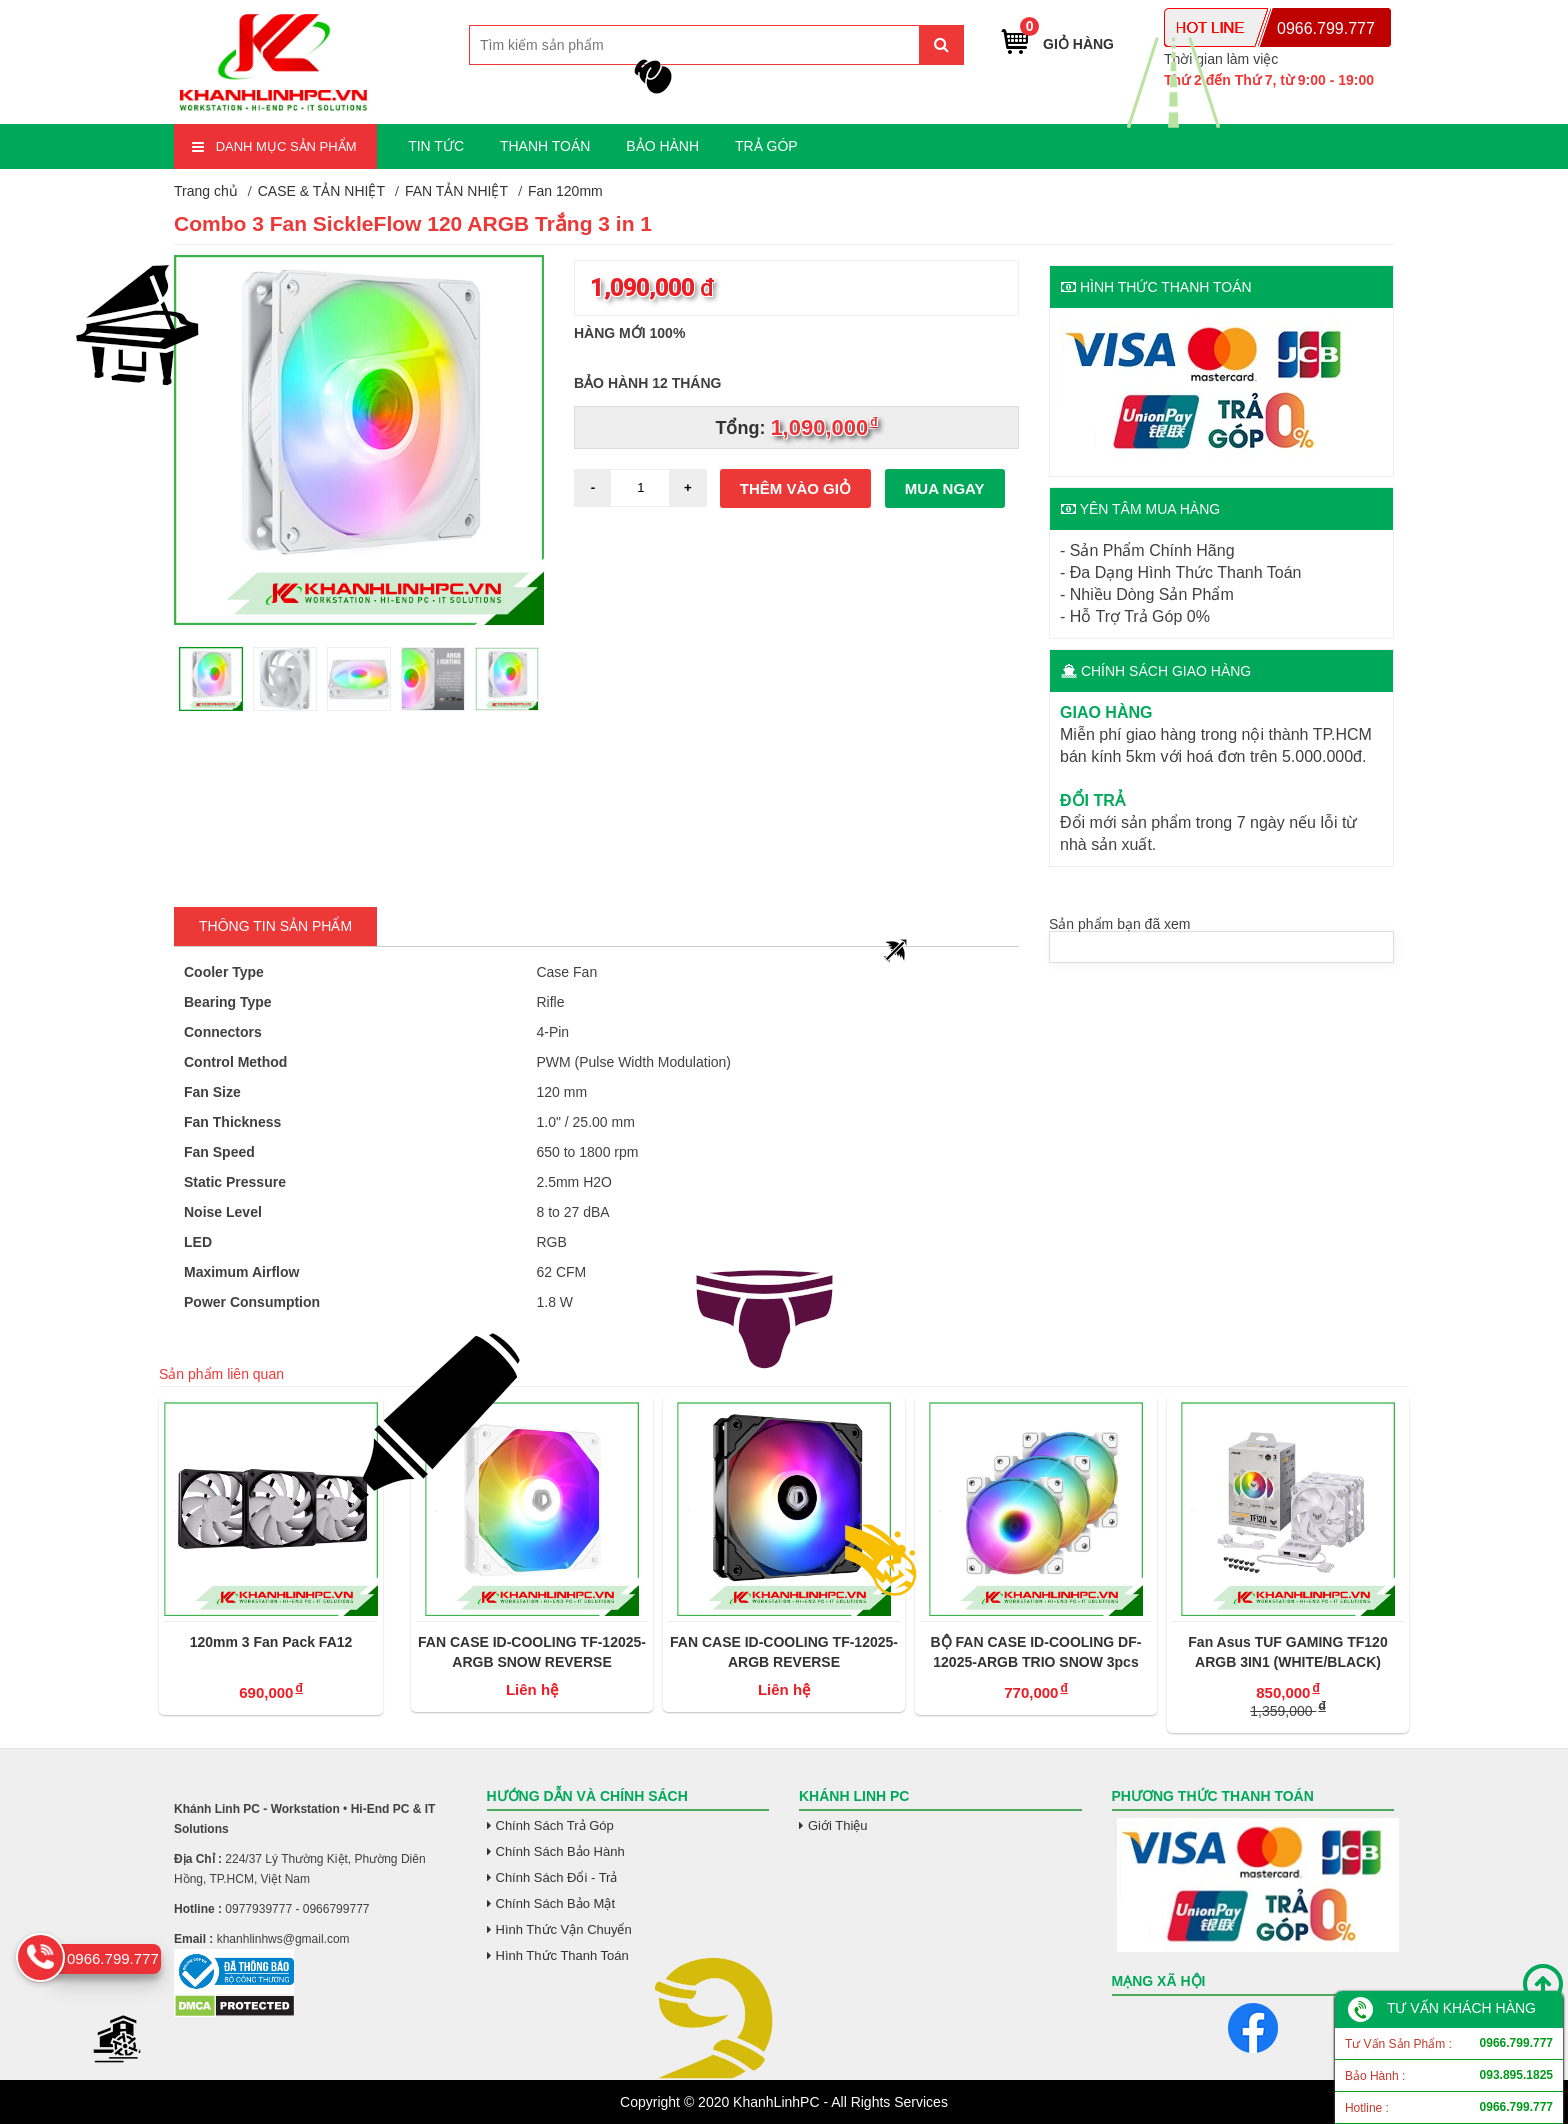 The height and width of the screenshot is (2124, 1568). I want to click on access piano or keyboard instrument sounds, so click(137, 324).